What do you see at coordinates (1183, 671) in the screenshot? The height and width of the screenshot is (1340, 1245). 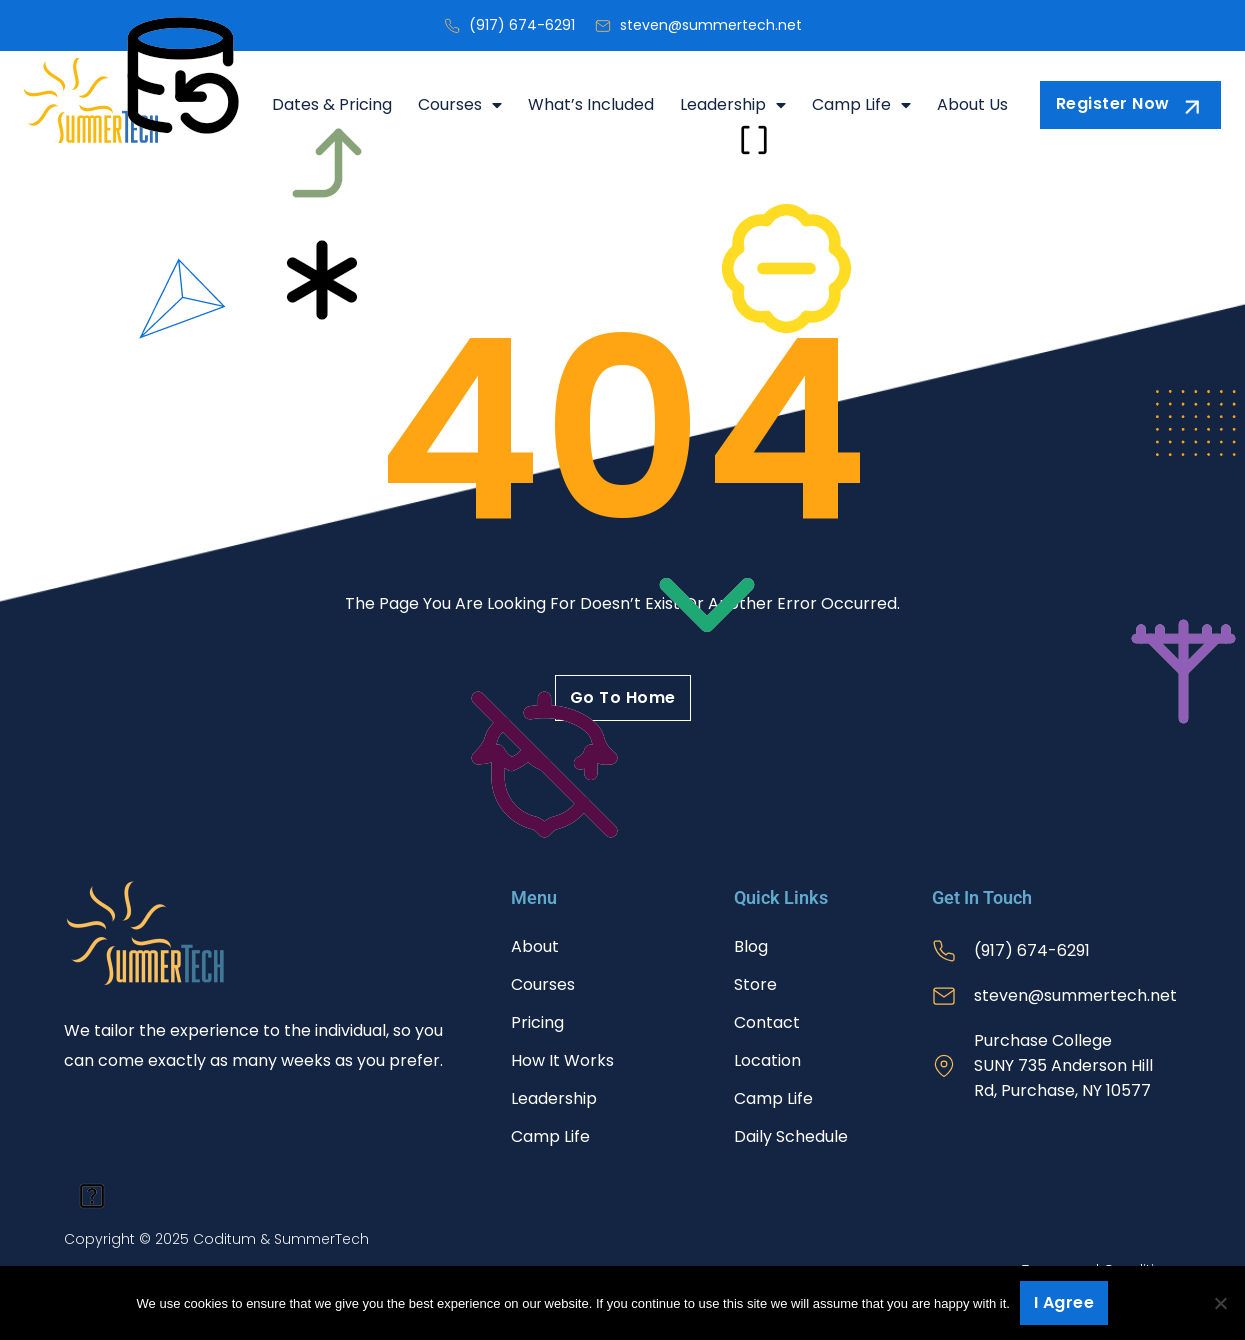 I see `indicates electrical or power utilities` at bounding box center [1183, 671].